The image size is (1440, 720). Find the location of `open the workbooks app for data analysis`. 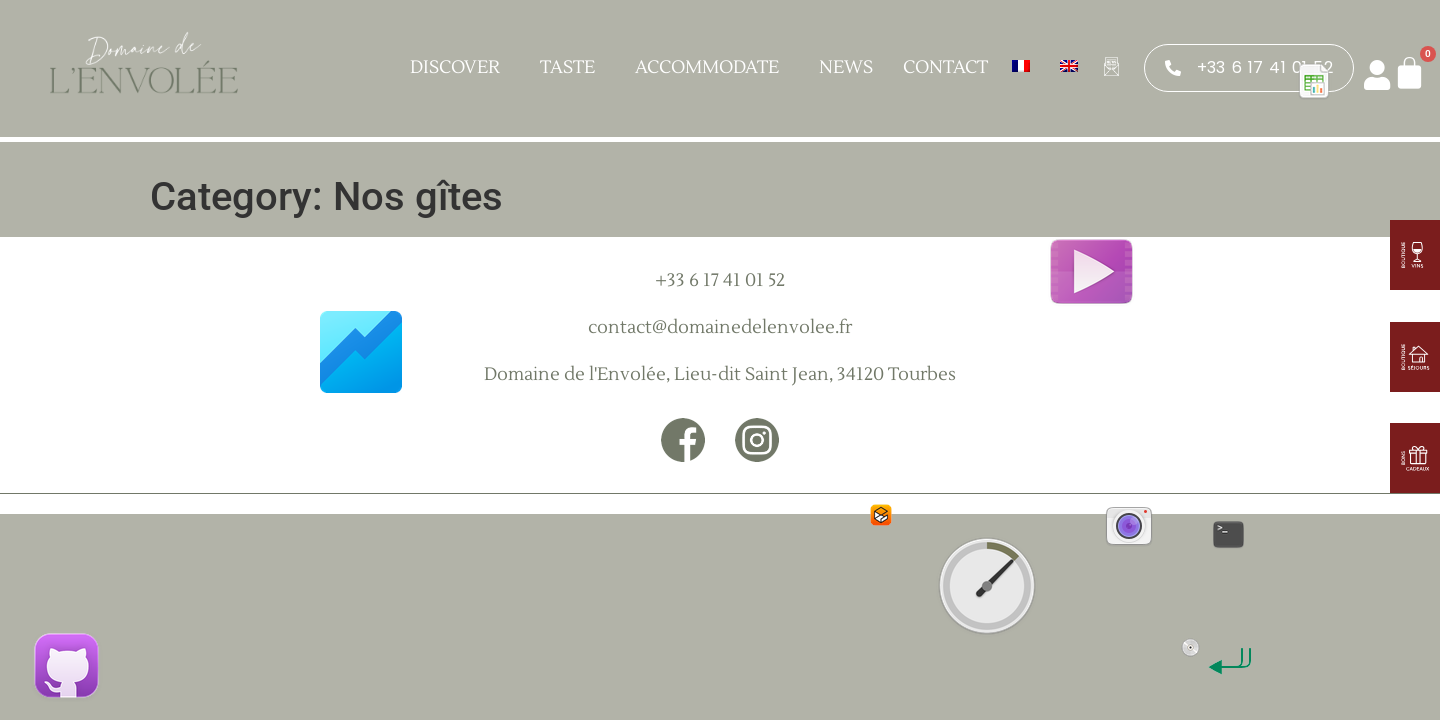

open the workbooks app for data analysis is located at coordinates (361, 352).